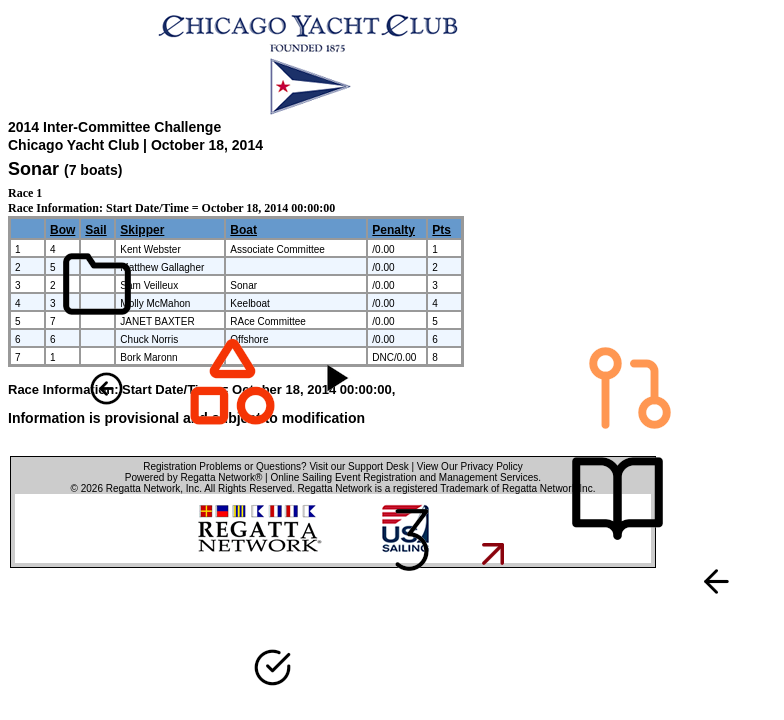  What do you see at coordinates (617, 498) in the screenshot?
I see `open reading mode or e-reader` at bounding box center [617, 498].